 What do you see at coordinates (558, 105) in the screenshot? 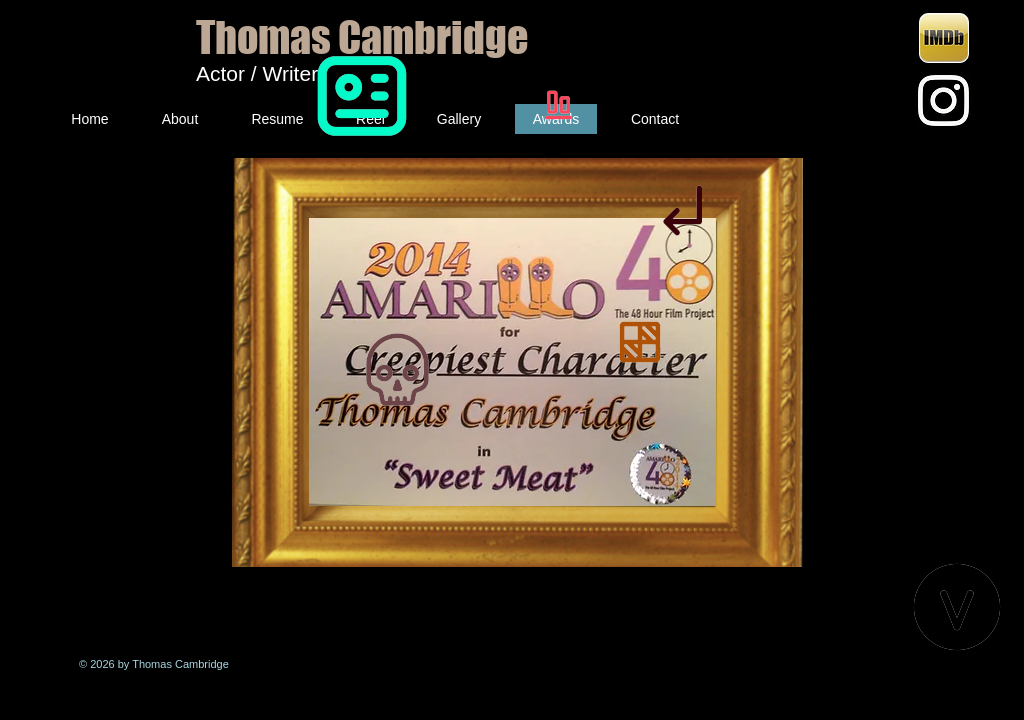
I see `align selected objects to the bottom` at bounding box center [558, 105].